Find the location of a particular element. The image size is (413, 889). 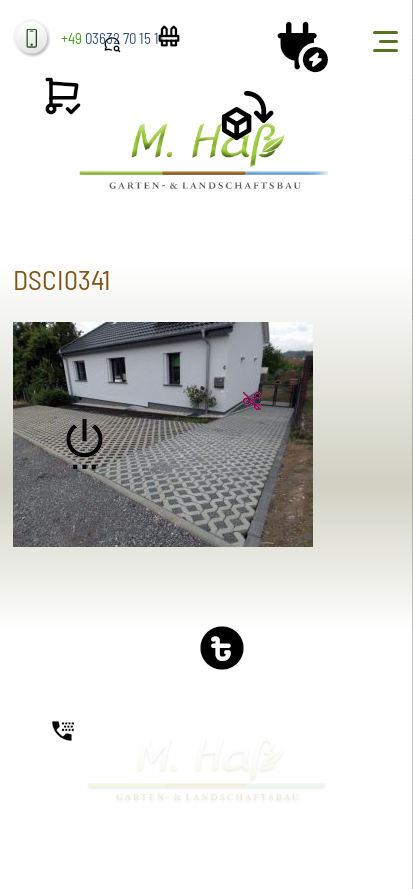

copy items to another cart is located at coordinates (62, 96).